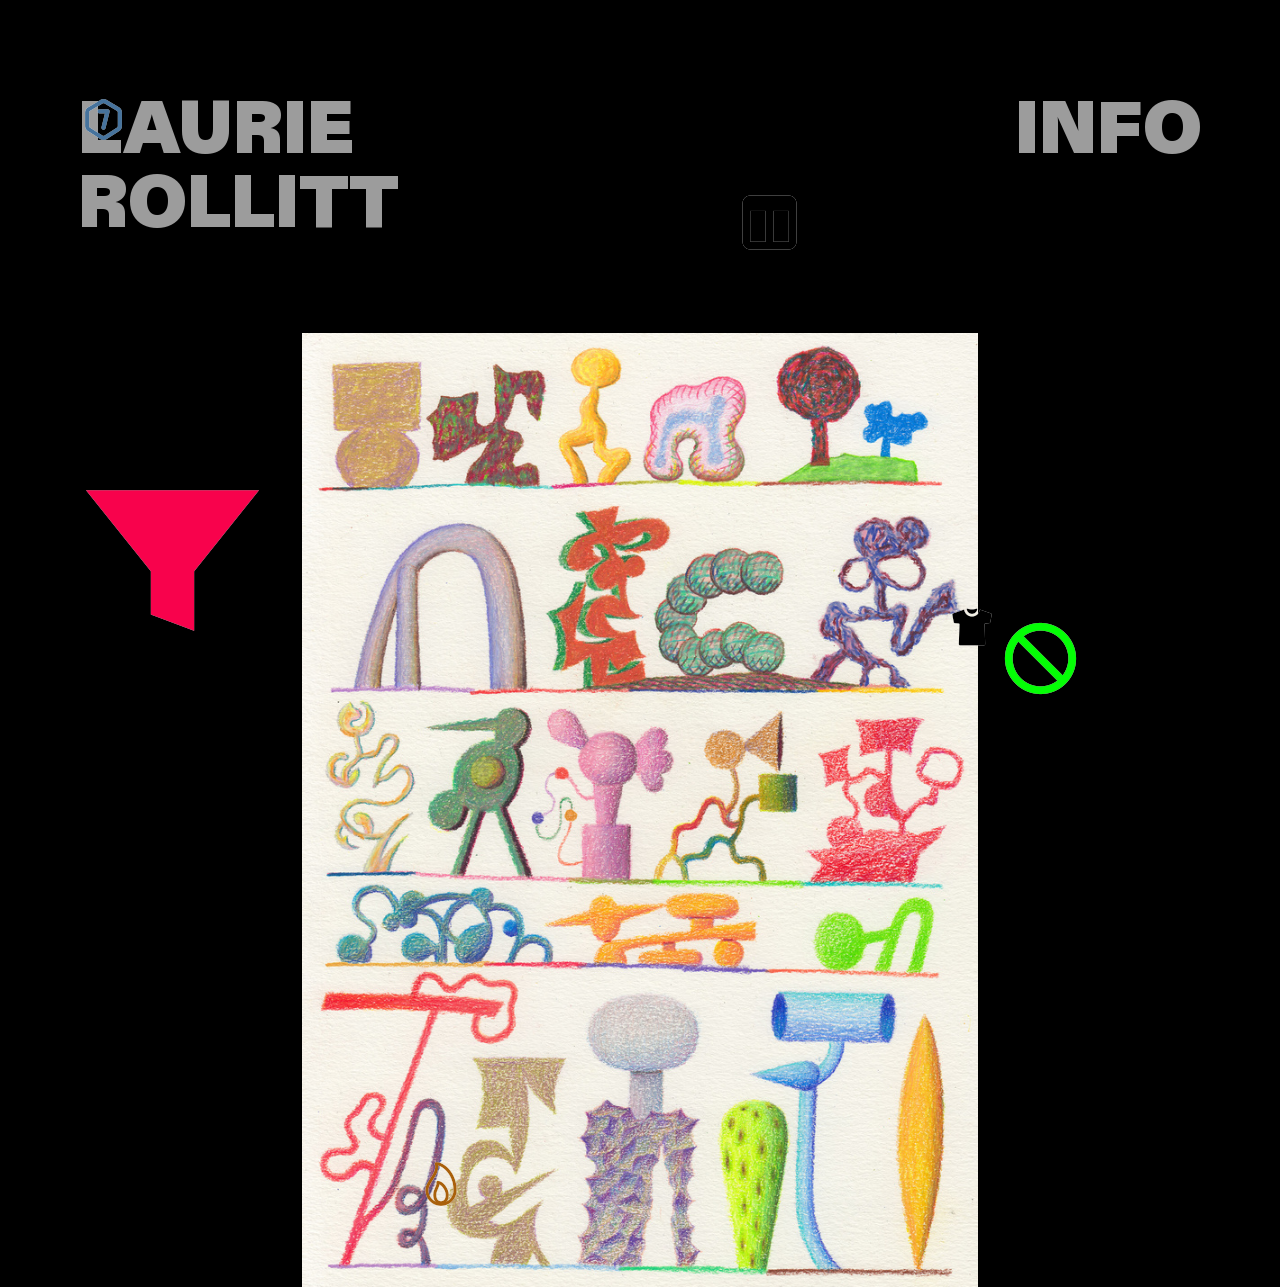 The height and width of the screenshot is (1287, 1280). What do you see at coordinates (103, 119) in the screenshot?
I see `indicates step 7 in a multi-step process` at bounding box center [103, 119].